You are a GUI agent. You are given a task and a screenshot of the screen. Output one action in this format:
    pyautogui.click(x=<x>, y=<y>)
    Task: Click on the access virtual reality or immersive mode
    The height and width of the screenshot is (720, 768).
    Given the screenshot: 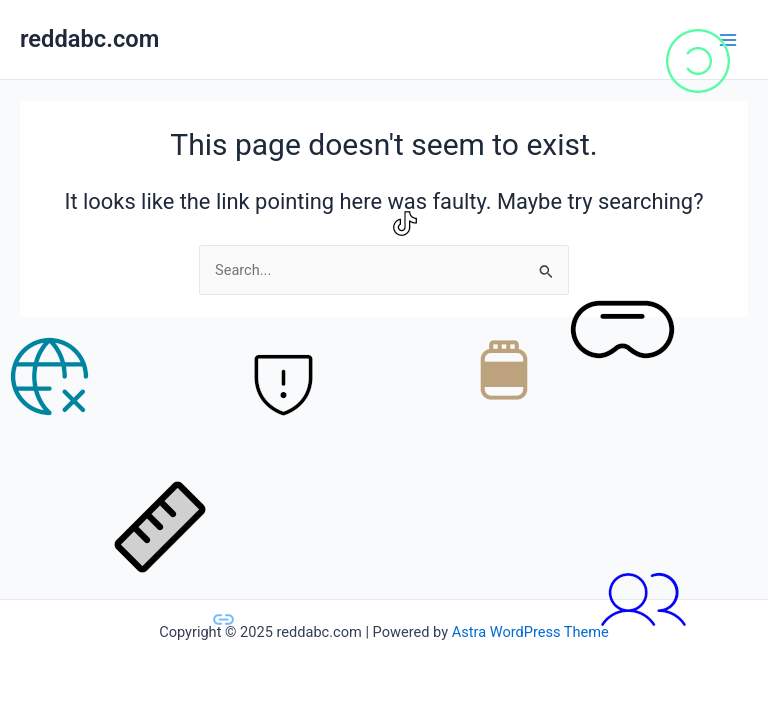 What is the action you would take?
    pyautogui.click(x=622, y=329)
    